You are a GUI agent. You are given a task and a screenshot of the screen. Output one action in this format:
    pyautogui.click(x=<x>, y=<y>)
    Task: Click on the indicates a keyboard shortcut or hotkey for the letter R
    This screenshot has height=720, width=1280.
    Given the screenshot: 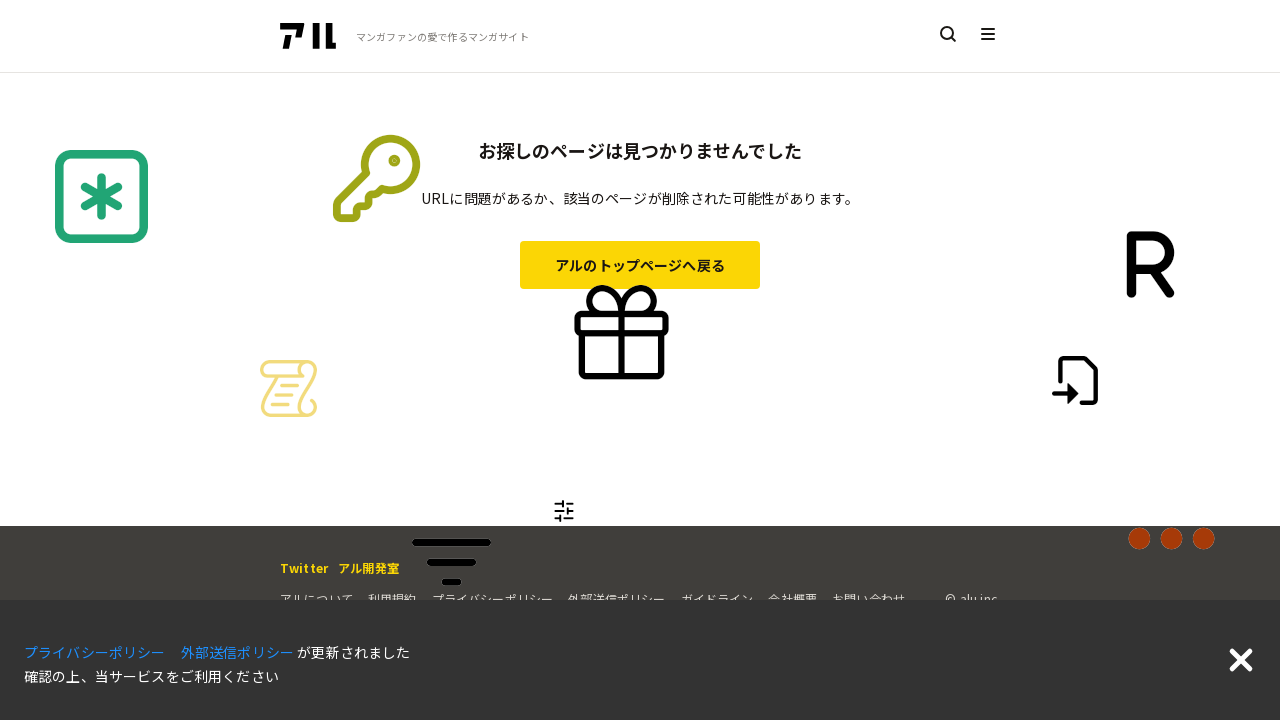 What is the action you would take?
    pyautogui.click(x=1150, y=264)
    